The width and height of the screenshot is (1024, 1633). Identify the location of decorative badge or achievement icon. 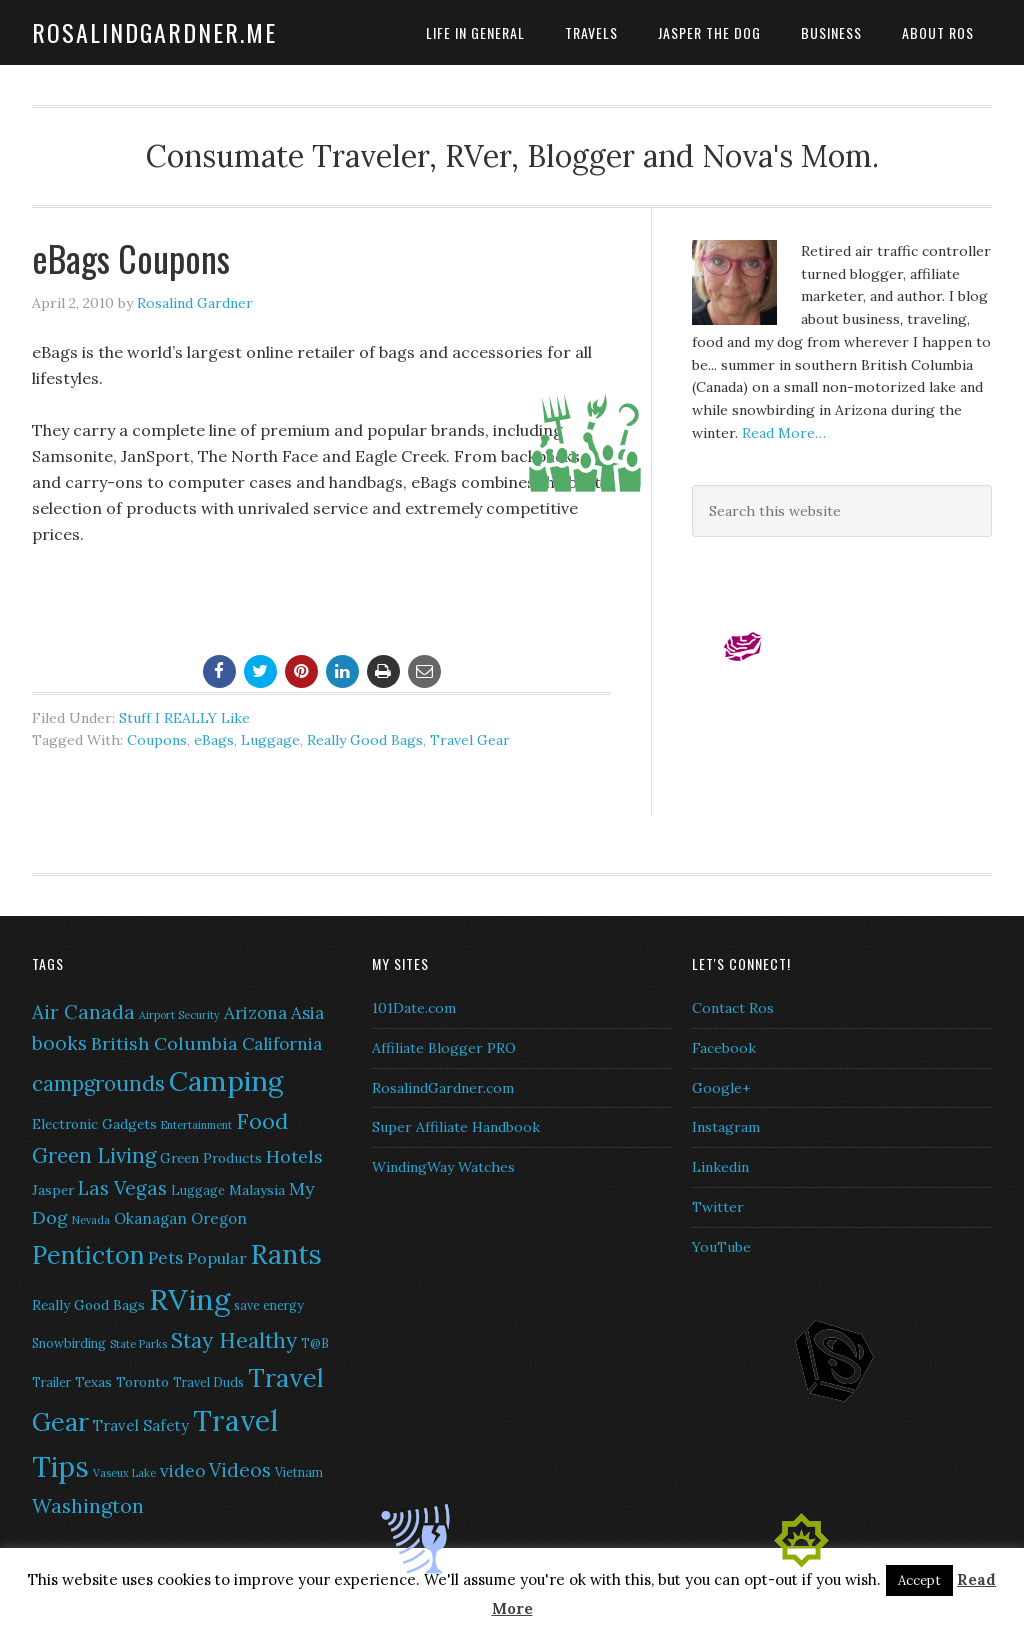
(801, 1540).